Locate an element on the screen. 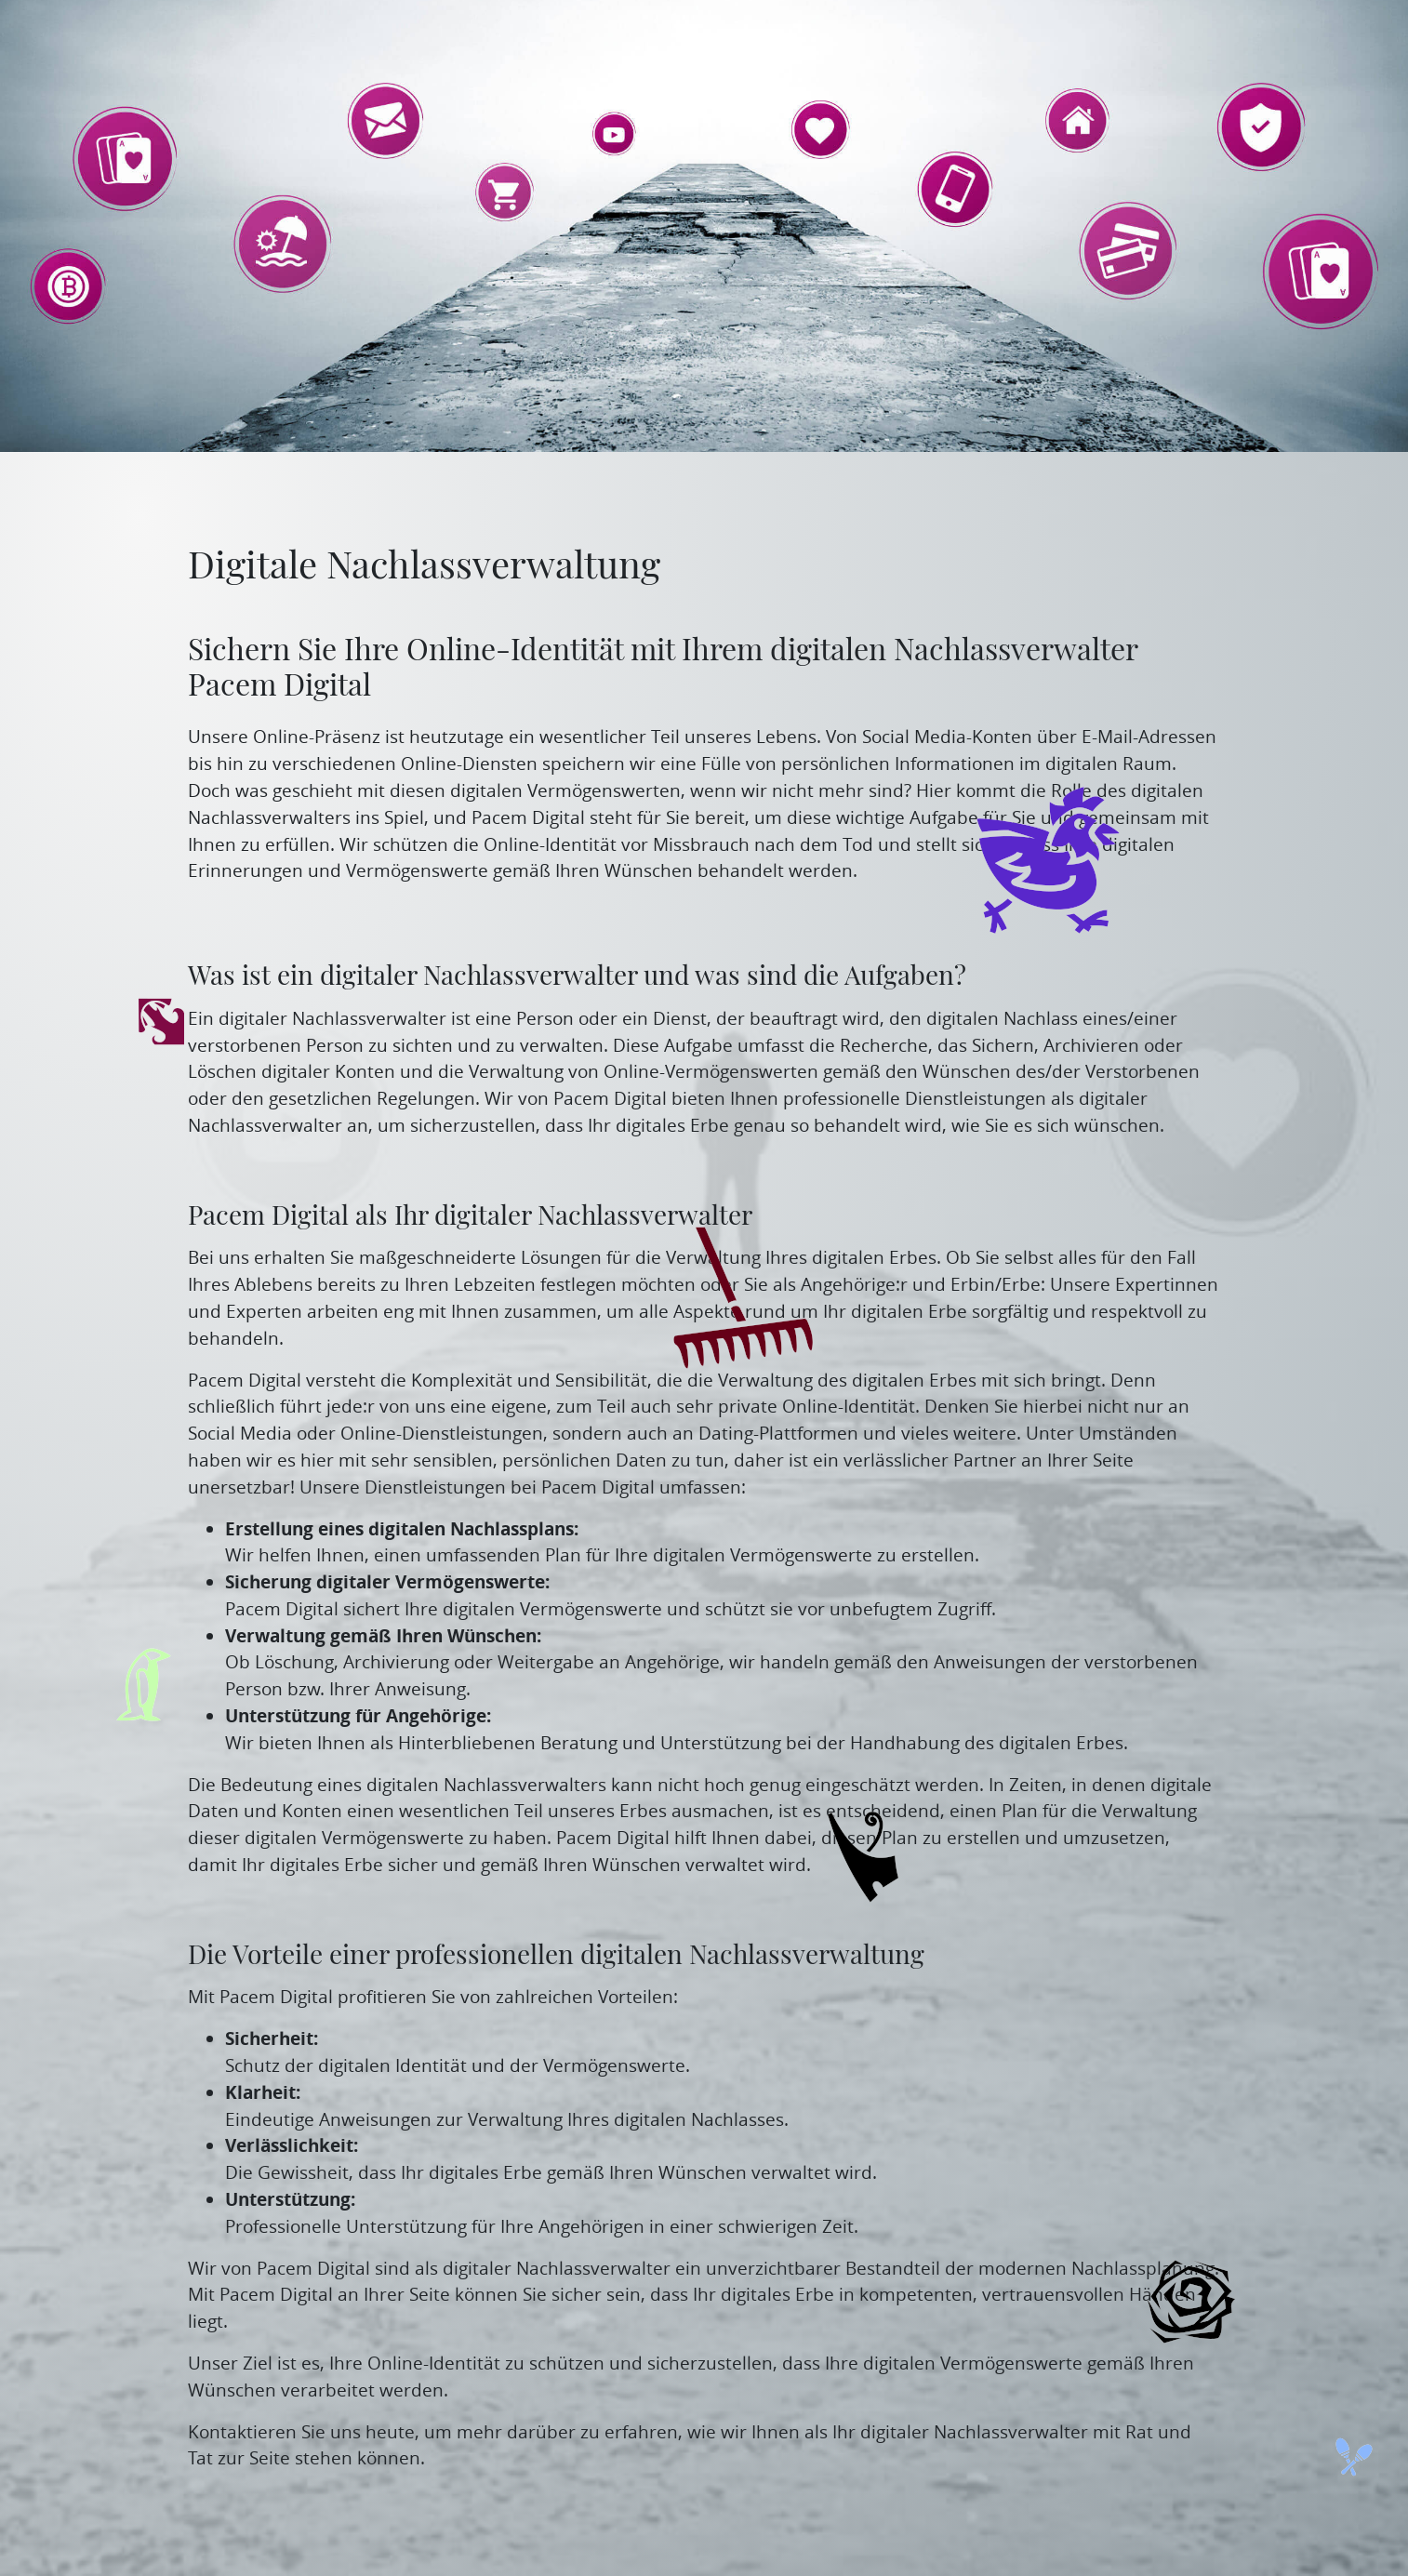  indicates empty state or no results found is located at coordinates (1190, 2300).